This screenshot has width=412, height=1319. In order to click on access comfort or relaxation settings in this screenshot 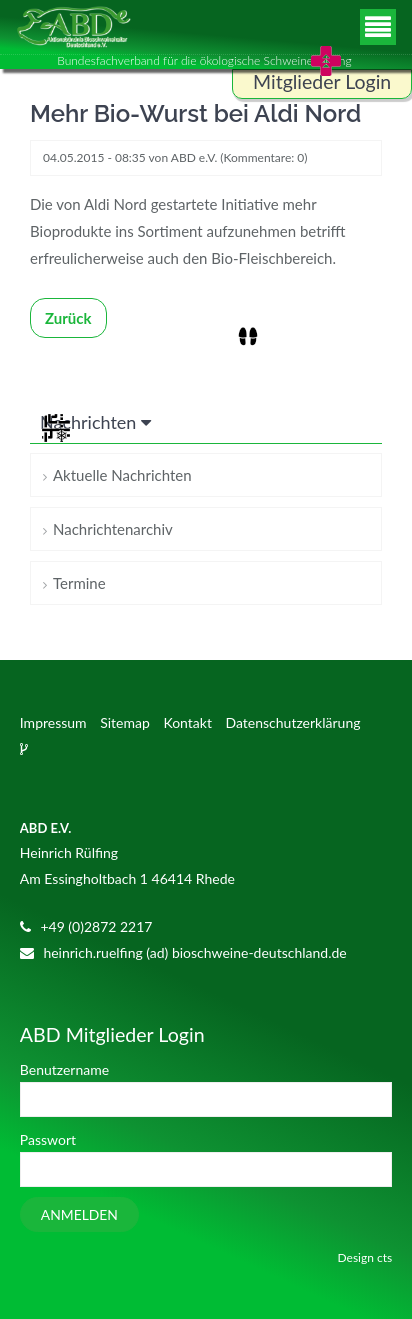, I will do `click(248, 336)`.